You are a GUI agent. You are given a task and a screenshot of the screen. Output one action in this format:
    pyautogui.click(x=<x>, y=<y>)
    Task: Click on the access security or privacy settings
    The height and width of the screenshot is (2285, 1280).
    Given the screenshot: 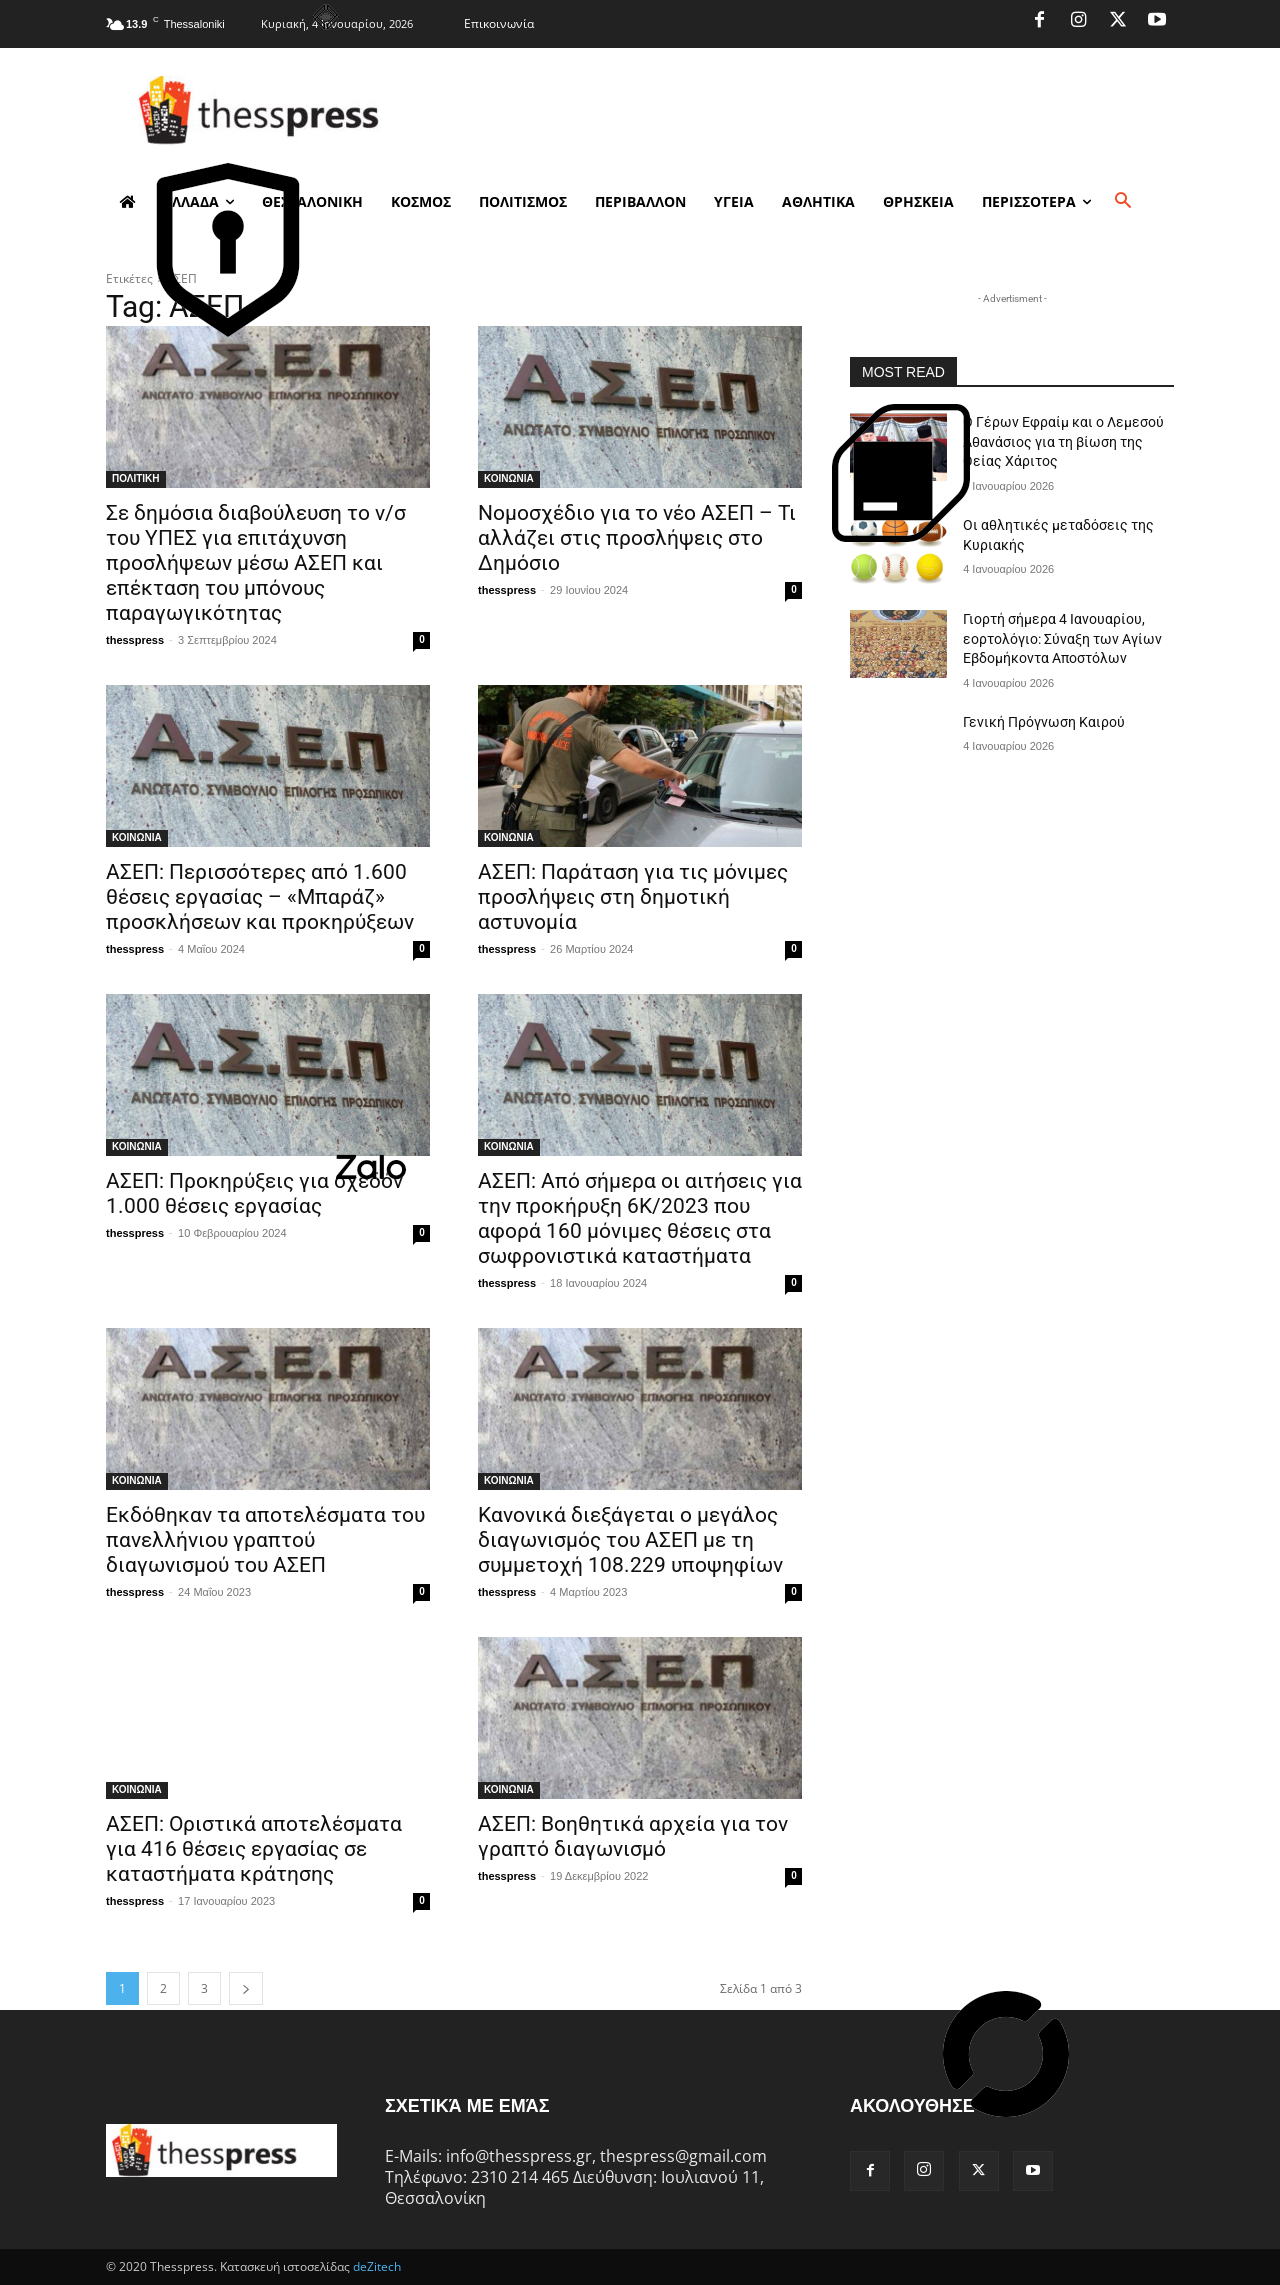 What is the action you would take?
    pyautogui.click(x=228, y=250)
    